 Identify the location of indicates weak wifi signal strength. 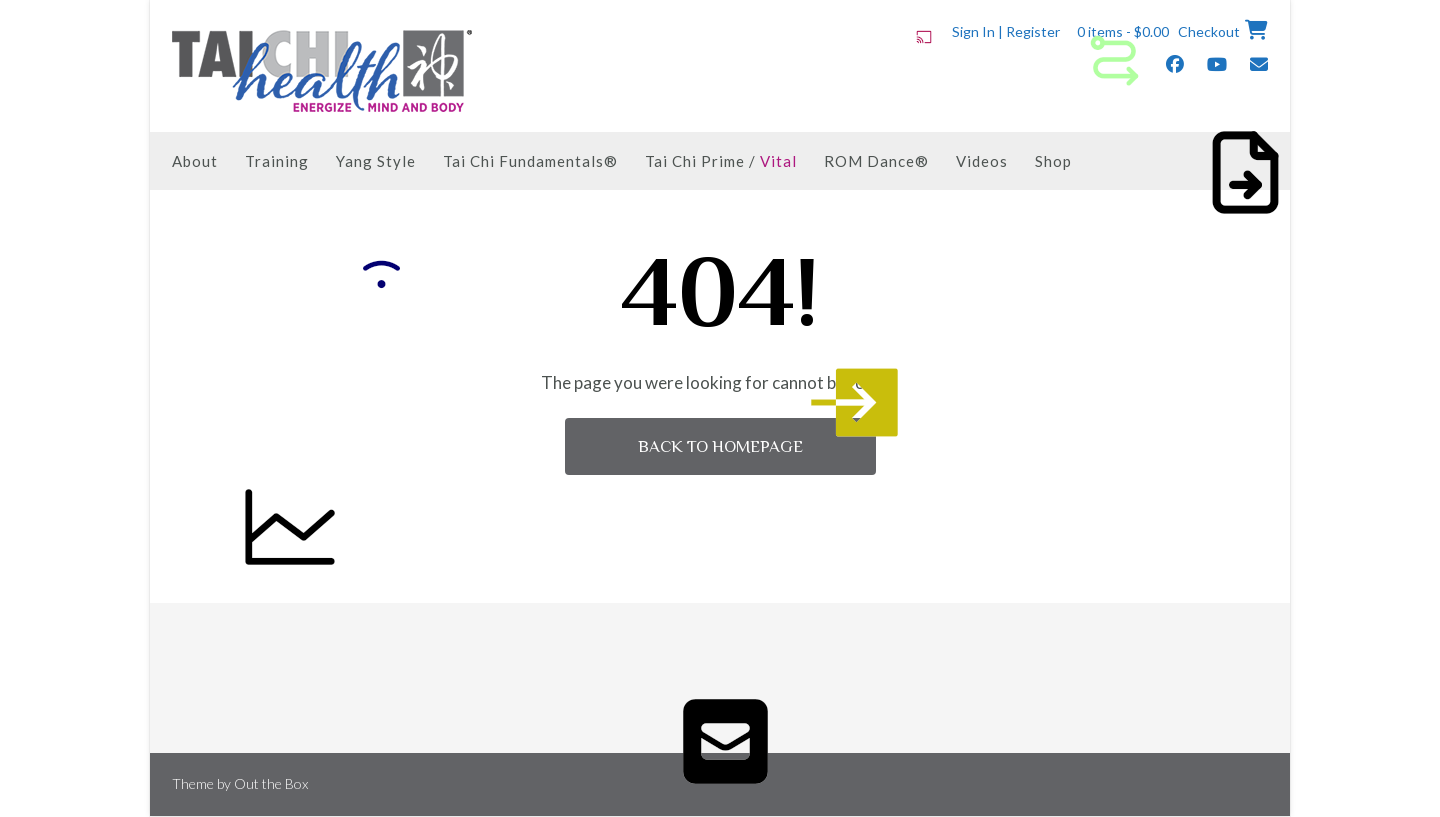
(381, 253).